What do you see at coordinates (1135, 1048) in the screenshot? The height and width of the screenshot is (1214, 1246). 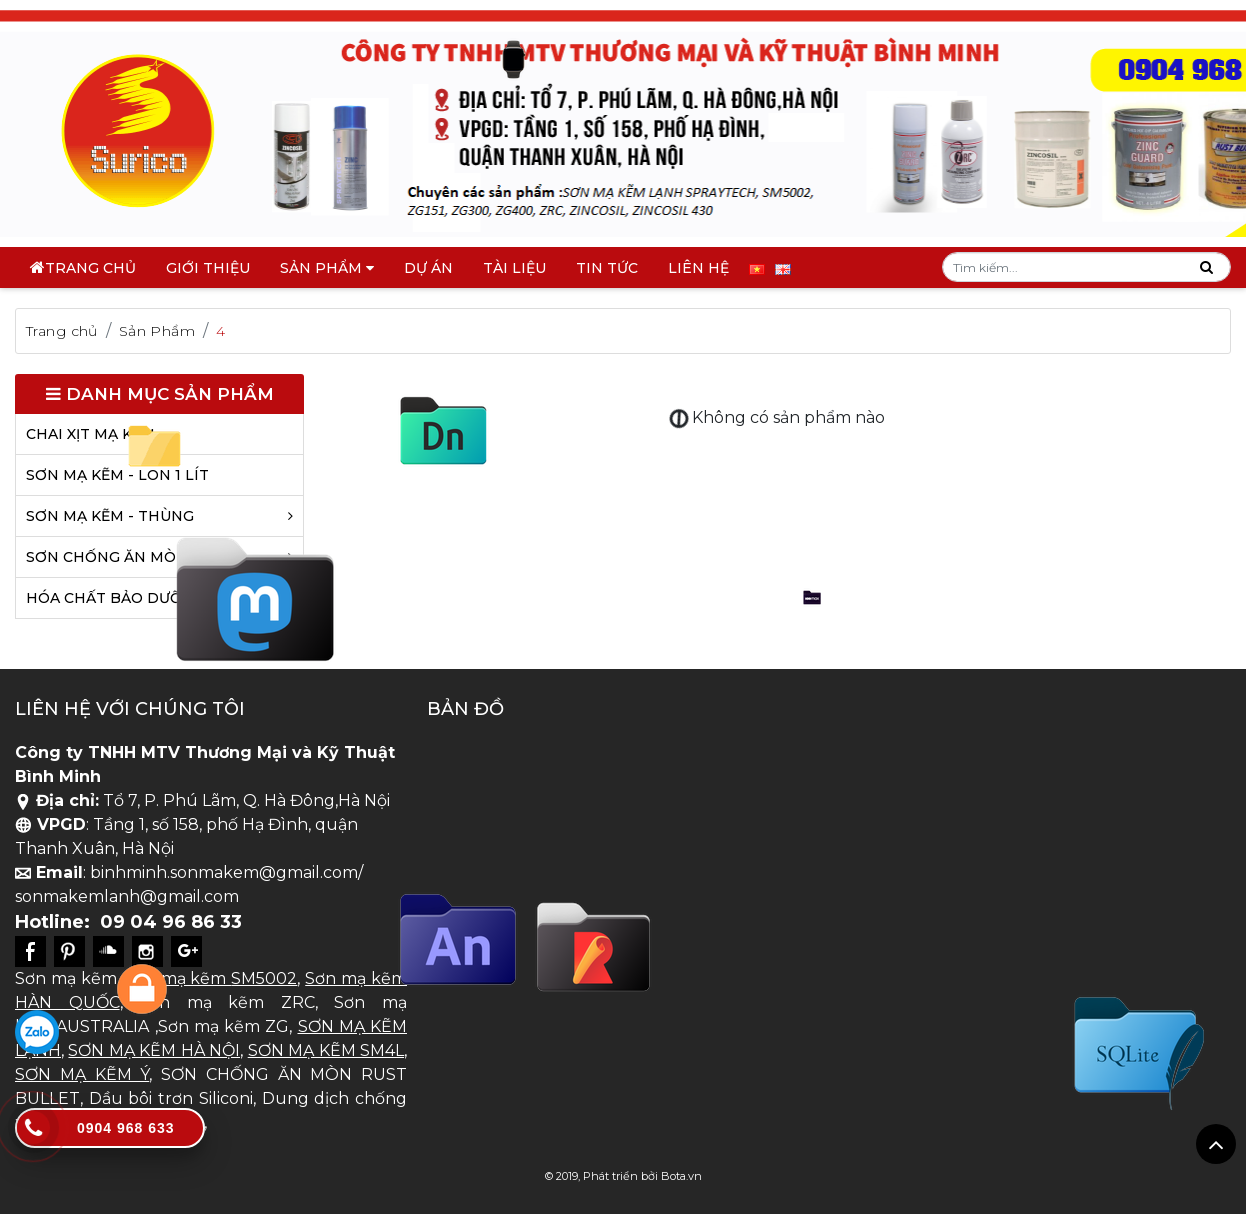 I see `open folder containing SQLite database files` at bounding box center [1135, 1048].